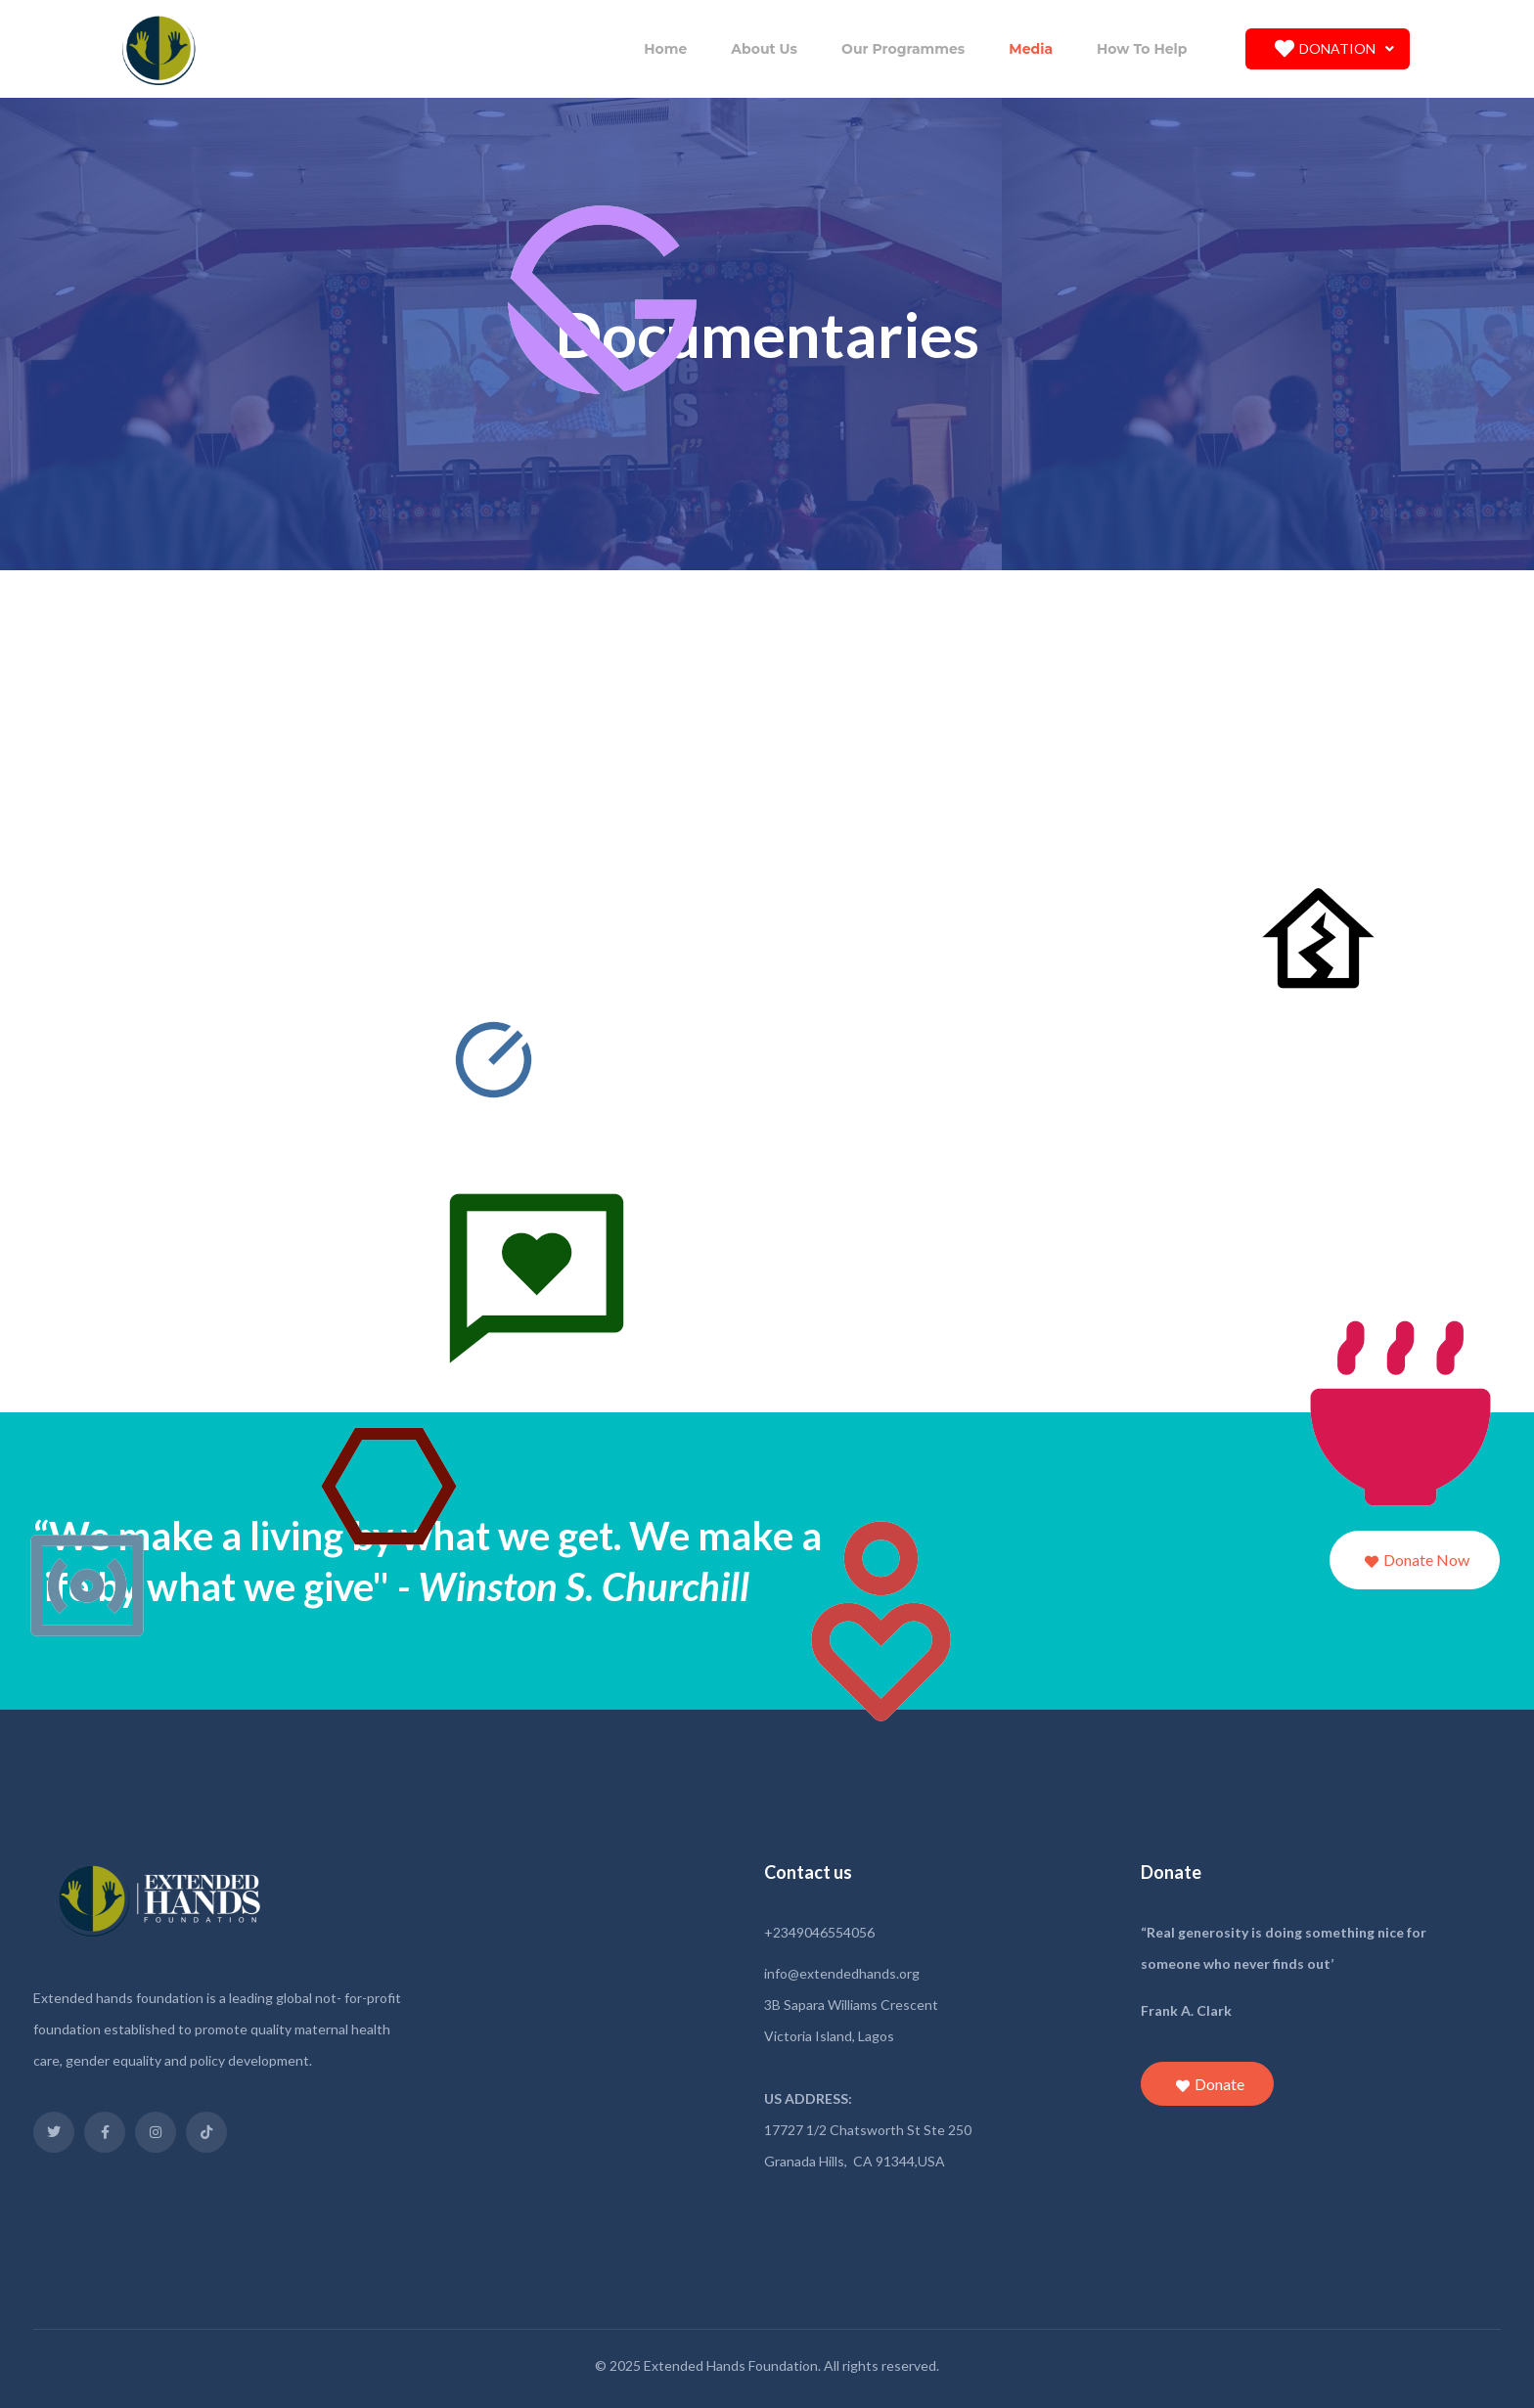 The image size is (1534, 2408). What do you see at coordinates (388, 1486) in the screenshot?
I see `select hexagon shape tool` at bounding box center [388, 1486].